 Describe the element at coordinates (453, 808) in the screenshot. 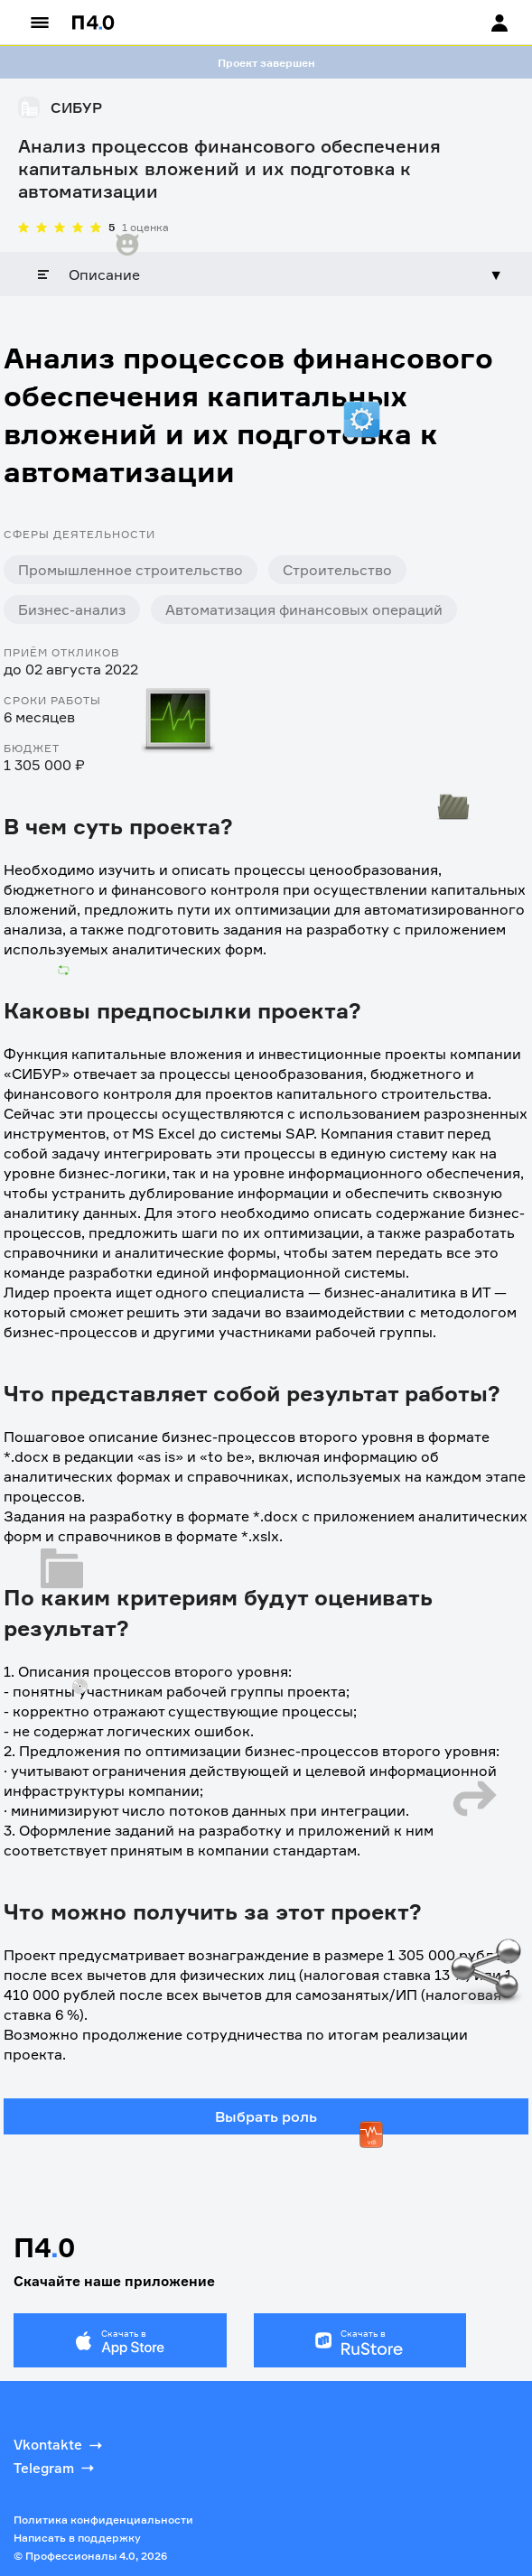

I see `indicates a folder currently being accessed or browsed` at that location.